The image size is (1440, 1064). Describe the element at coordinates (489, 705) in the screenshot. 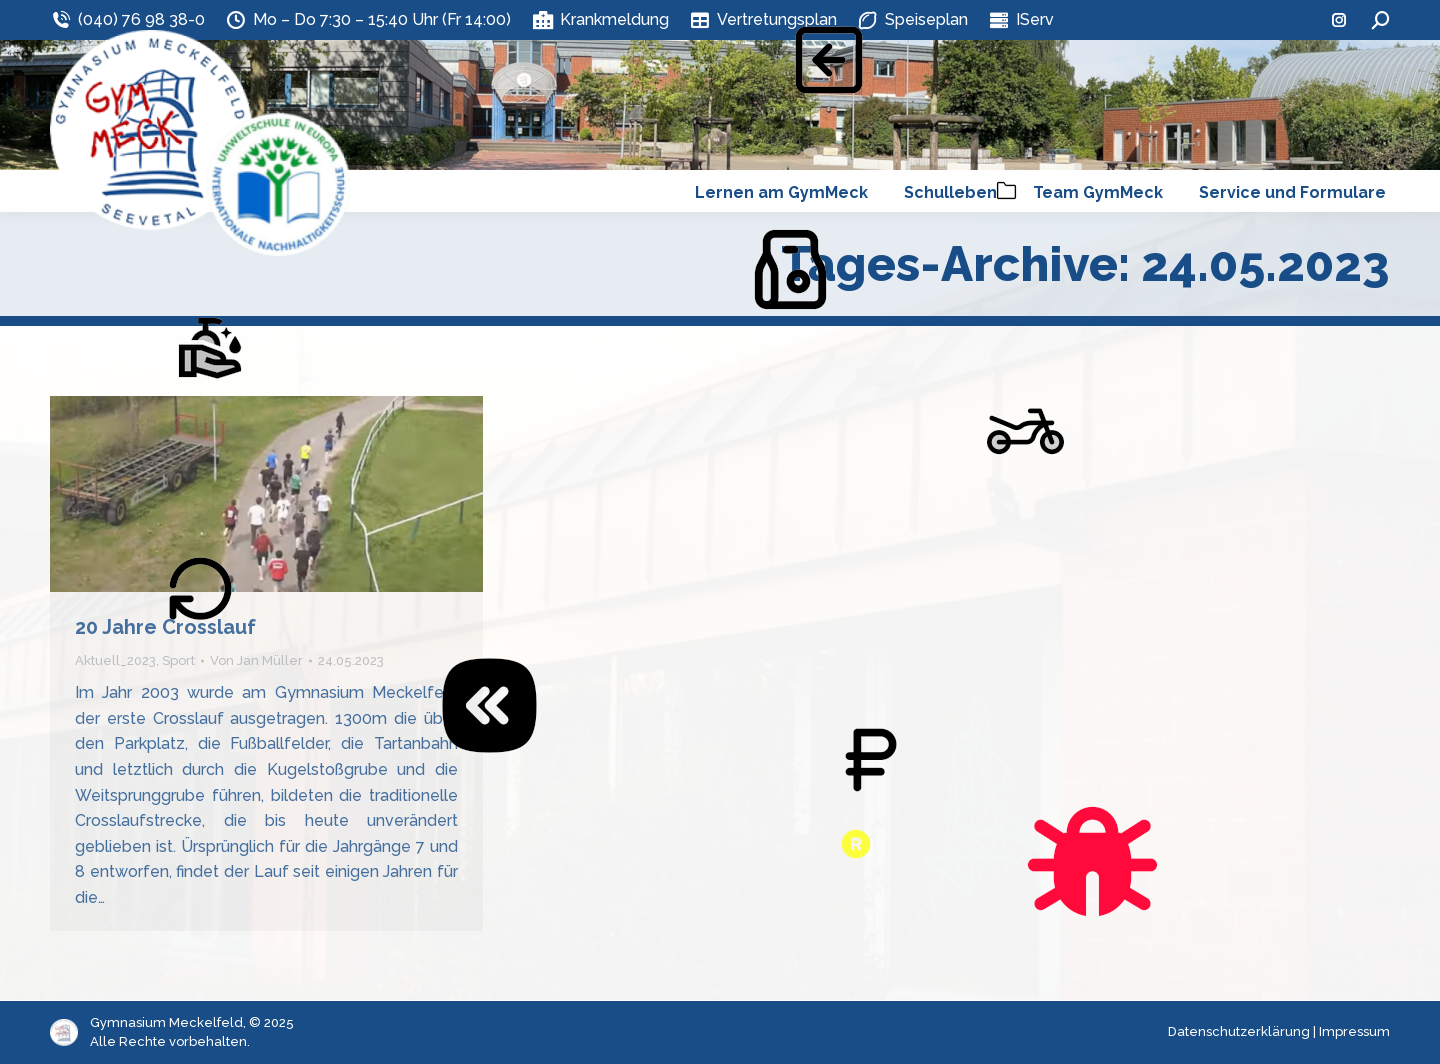

I see `go back to the previous screen` at that location.